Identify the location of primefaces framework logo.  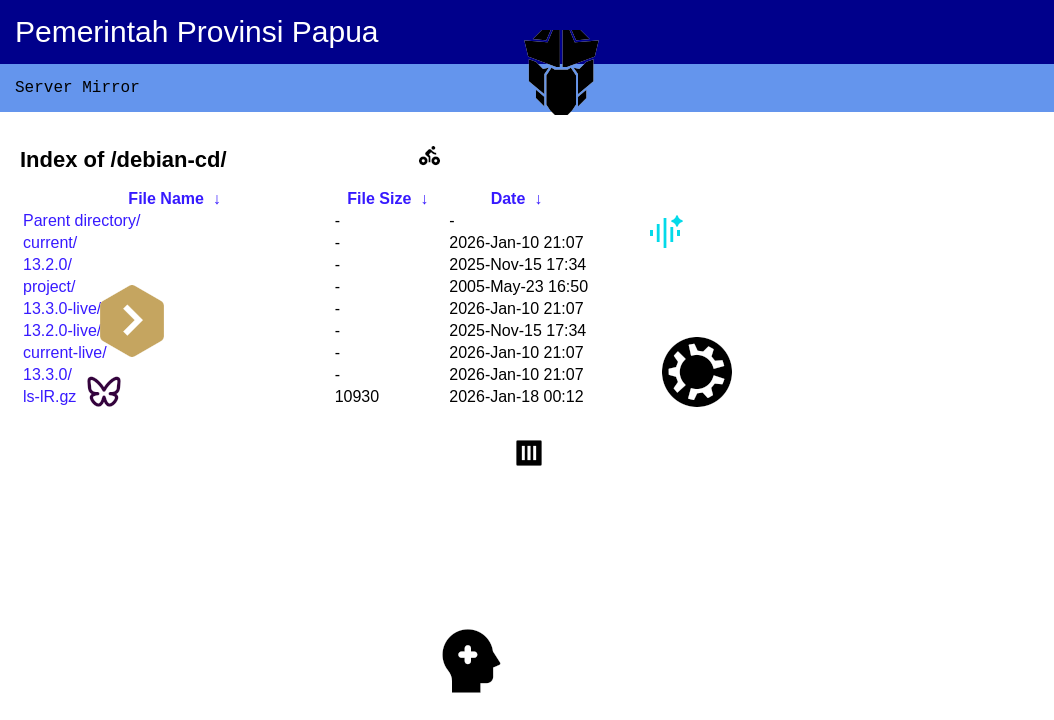
(561, 72).